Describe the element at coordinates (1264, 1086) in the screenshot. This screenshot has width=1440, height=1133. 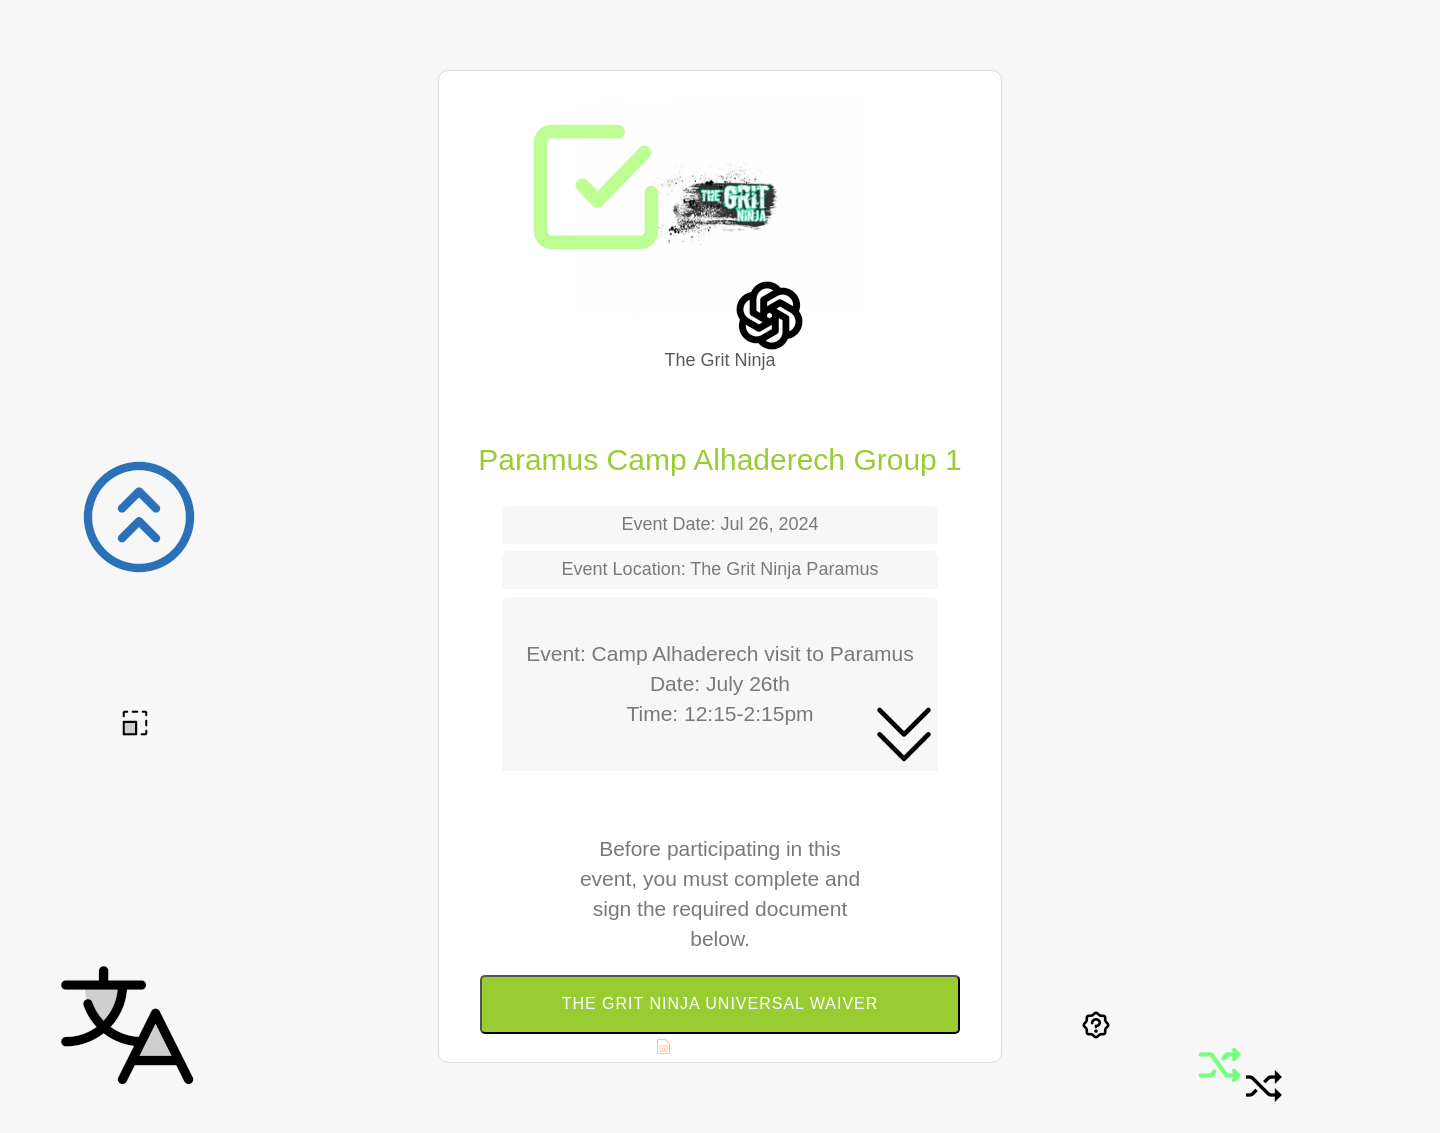
I see `shuffle playlist or queue order` at that location.